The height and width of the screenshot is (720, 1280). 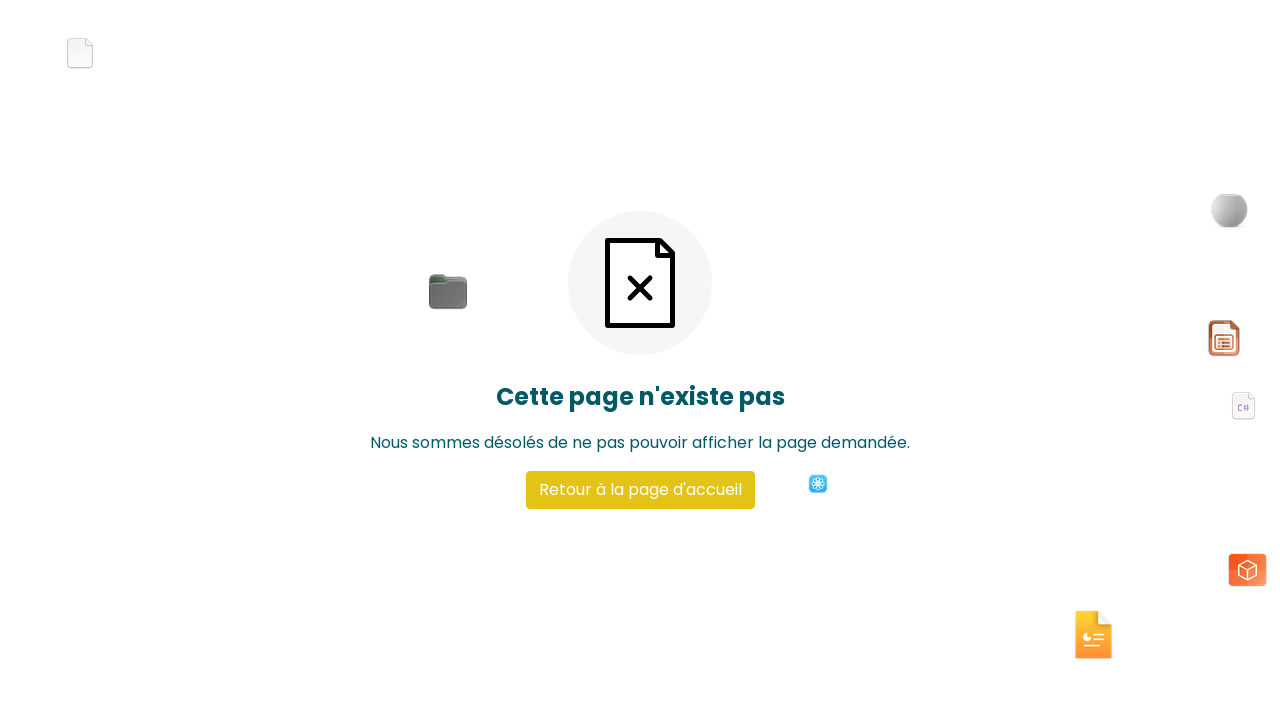 I want to click on preview a text file before opening, so click(x=80, y=53).